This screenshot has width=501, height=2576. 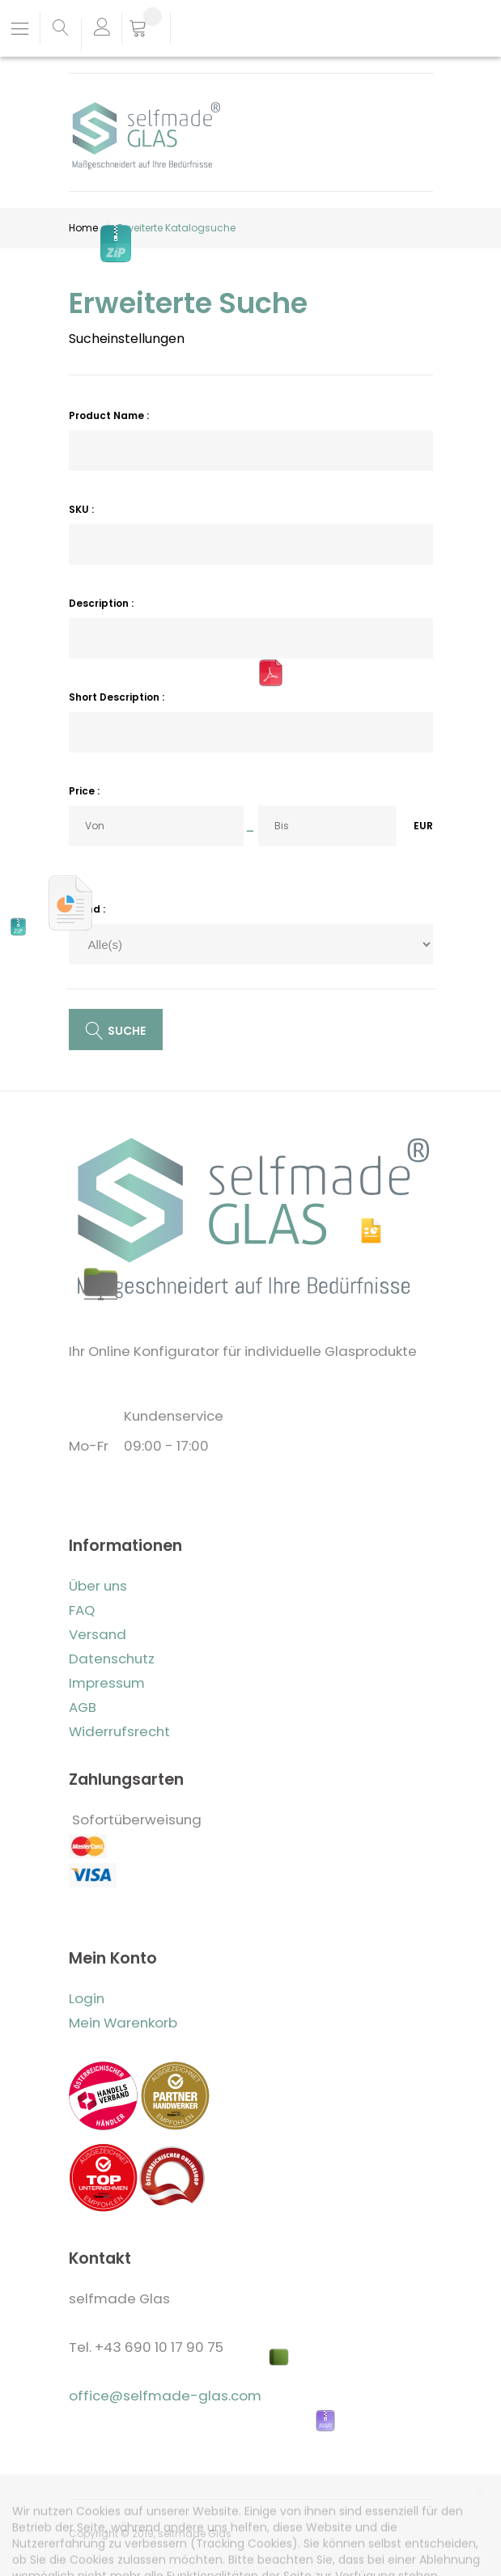 I want to click on a compressed zip file, so click(x=18, y=926).